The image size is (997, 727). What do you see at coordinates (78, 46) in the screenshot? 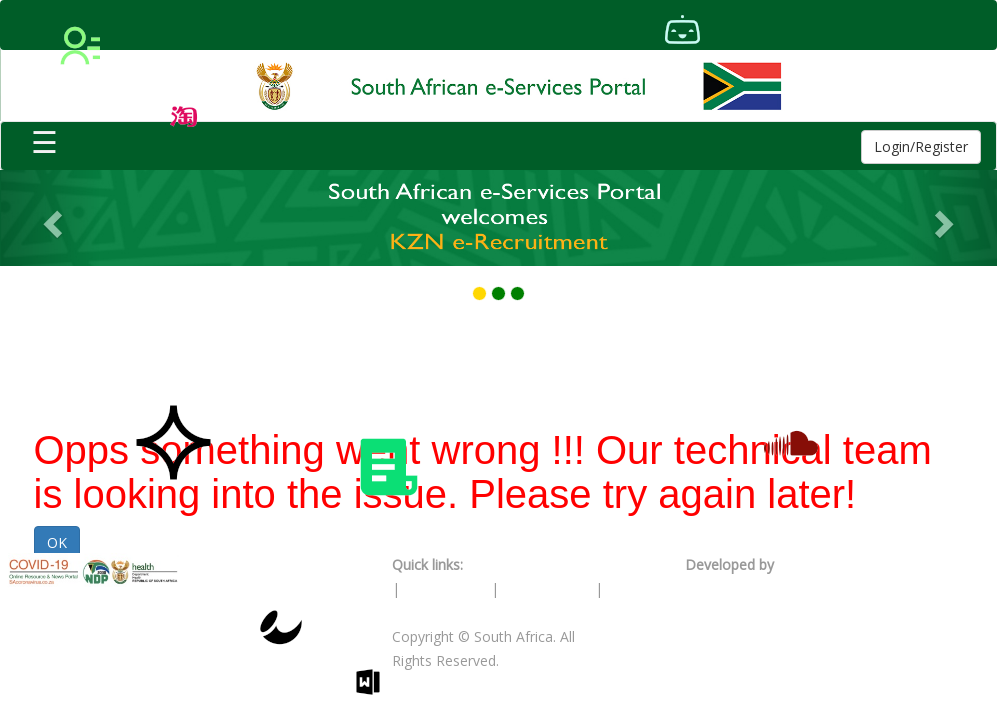
I see `access your contacts list` at bounding box center [78, 46].